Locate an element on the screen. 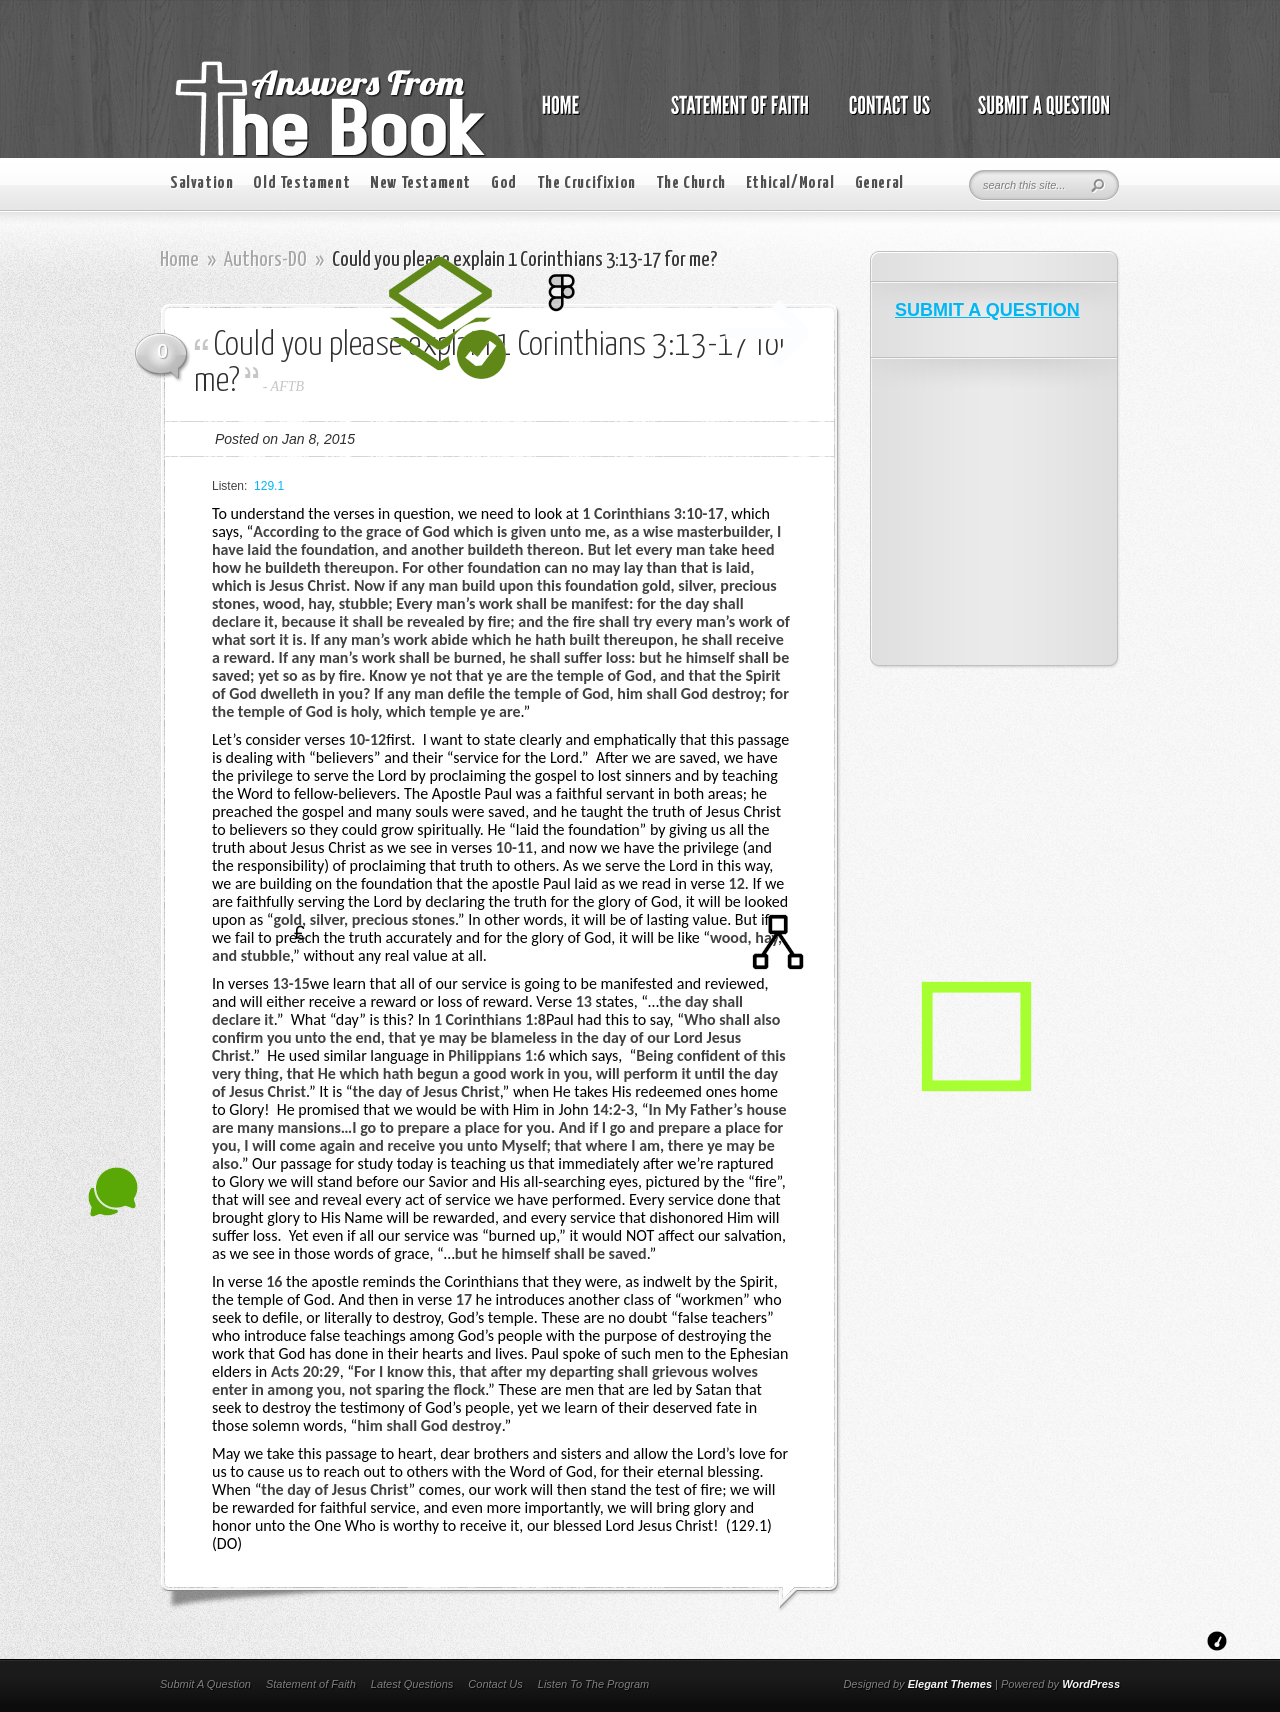 The image size is (1280, 1712). open figma design file is located at coordinates (561, 292).